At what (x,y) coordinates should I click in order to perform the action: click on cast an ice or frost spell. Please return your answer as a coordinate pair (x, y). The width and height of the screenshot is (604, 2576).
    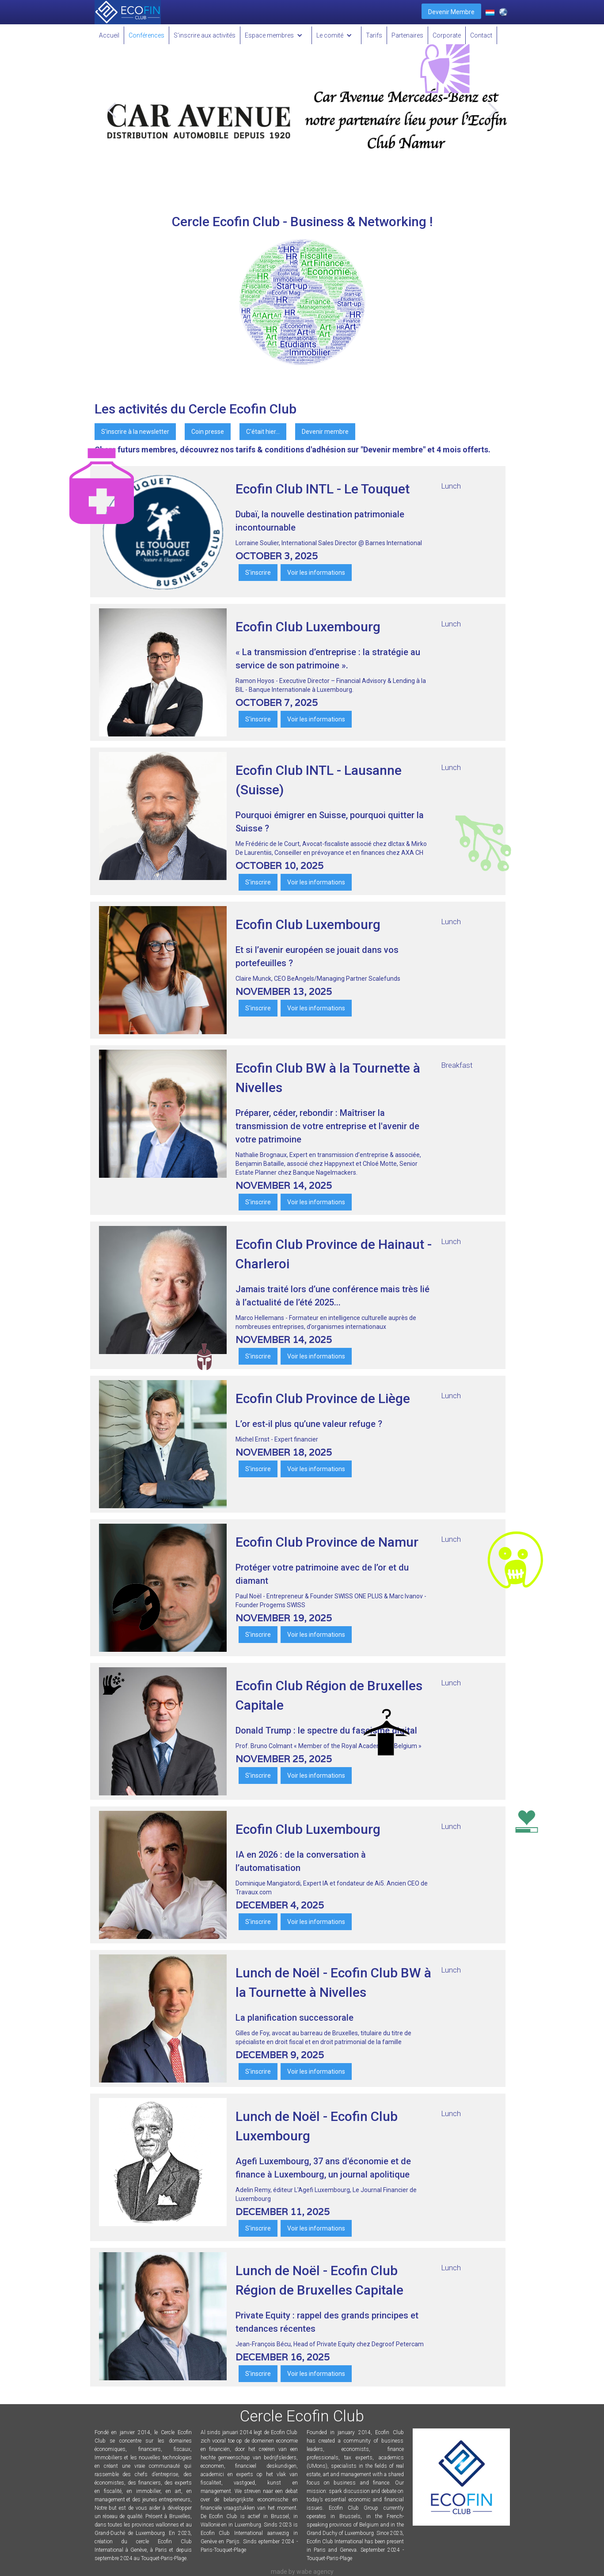
    Looking at the image, I should click on (114, 1683).